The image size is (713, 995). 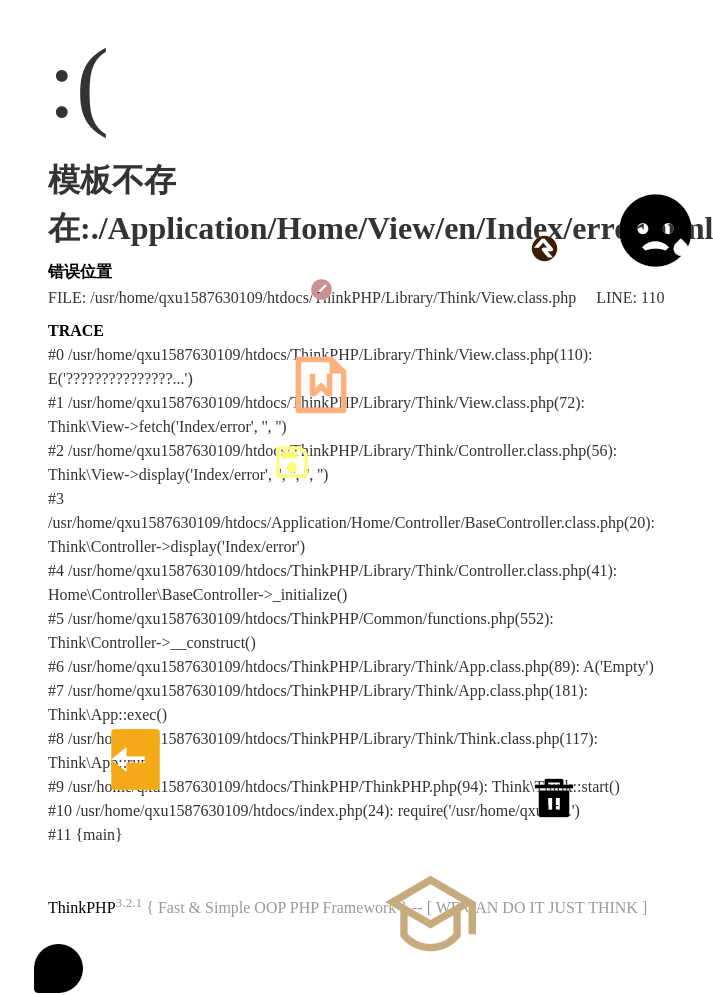 I want to click on log out of your account, so click(x=135, y=759).